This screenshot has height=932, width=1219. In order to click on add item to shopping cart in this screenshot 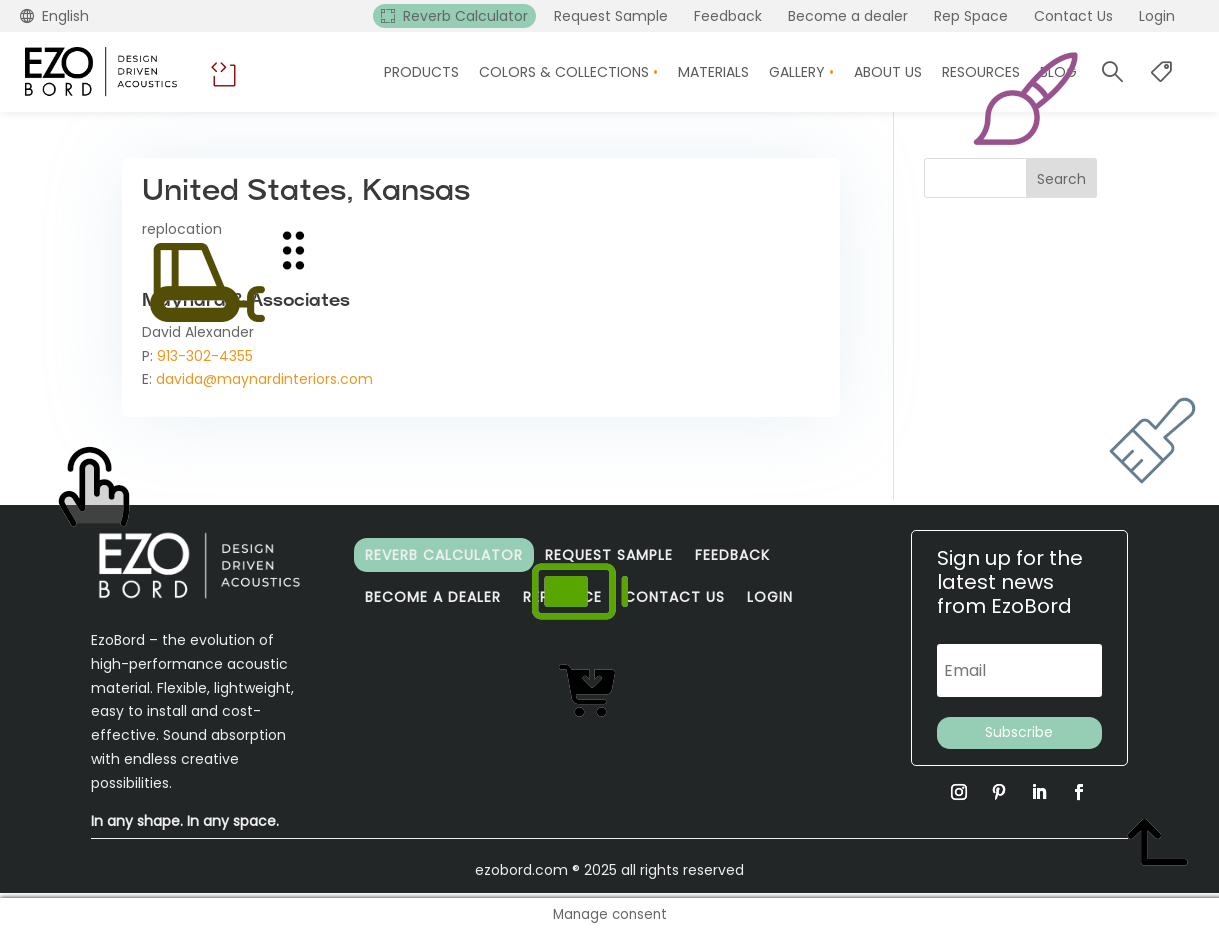, I will do `click(590, 691)`.